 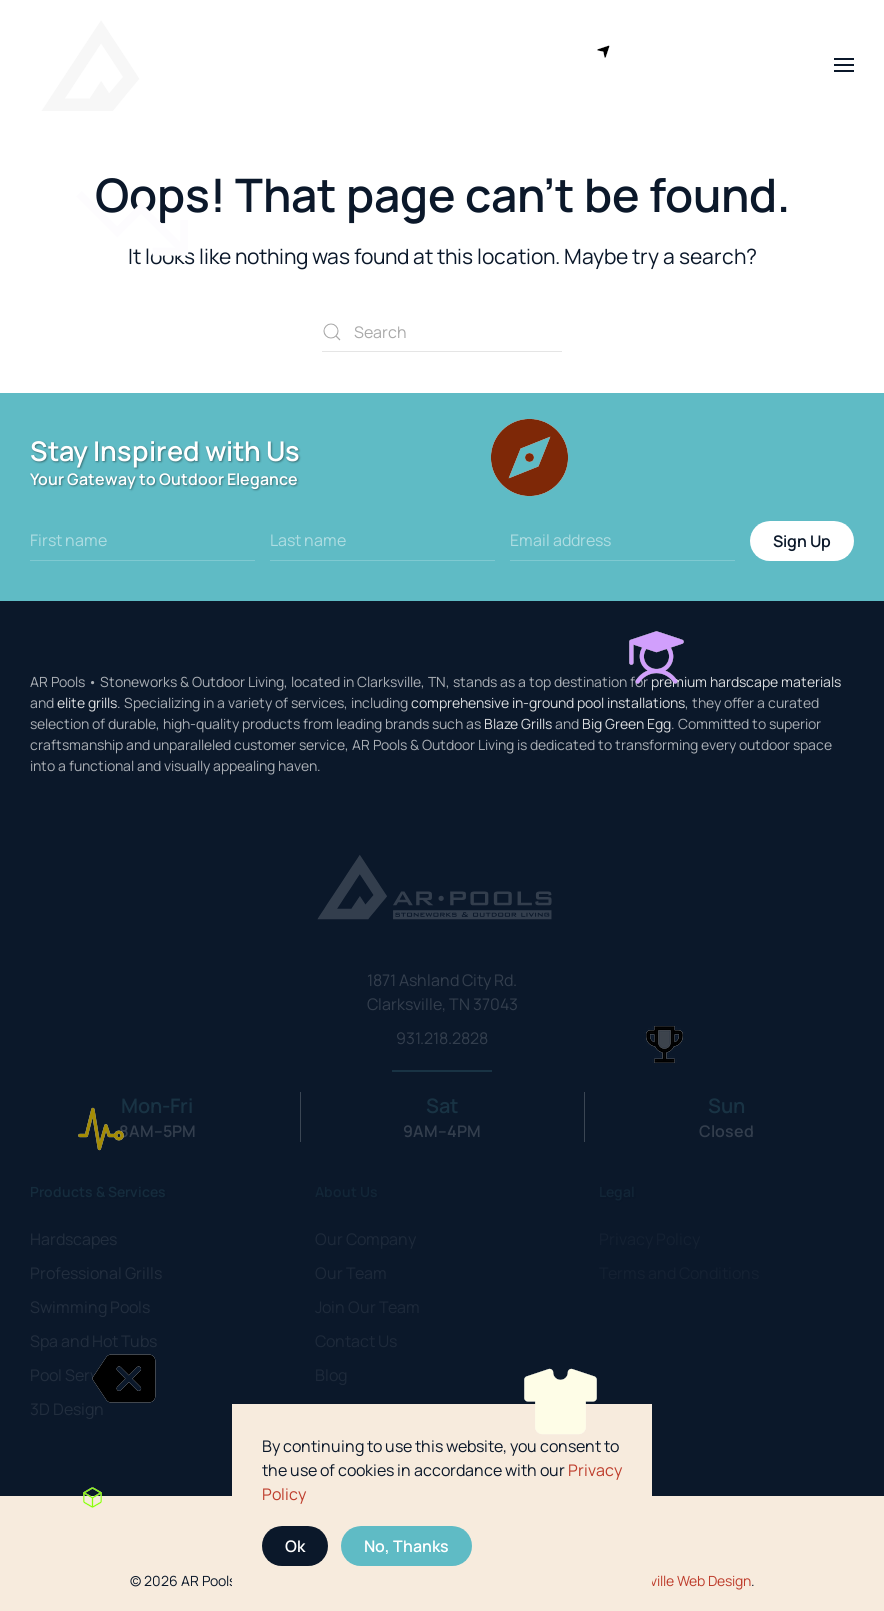 What do you see at coordinates (560, 1401) in the screenshot?
I see `browse clothing or apparel items` at bounding box center [560, 1401].